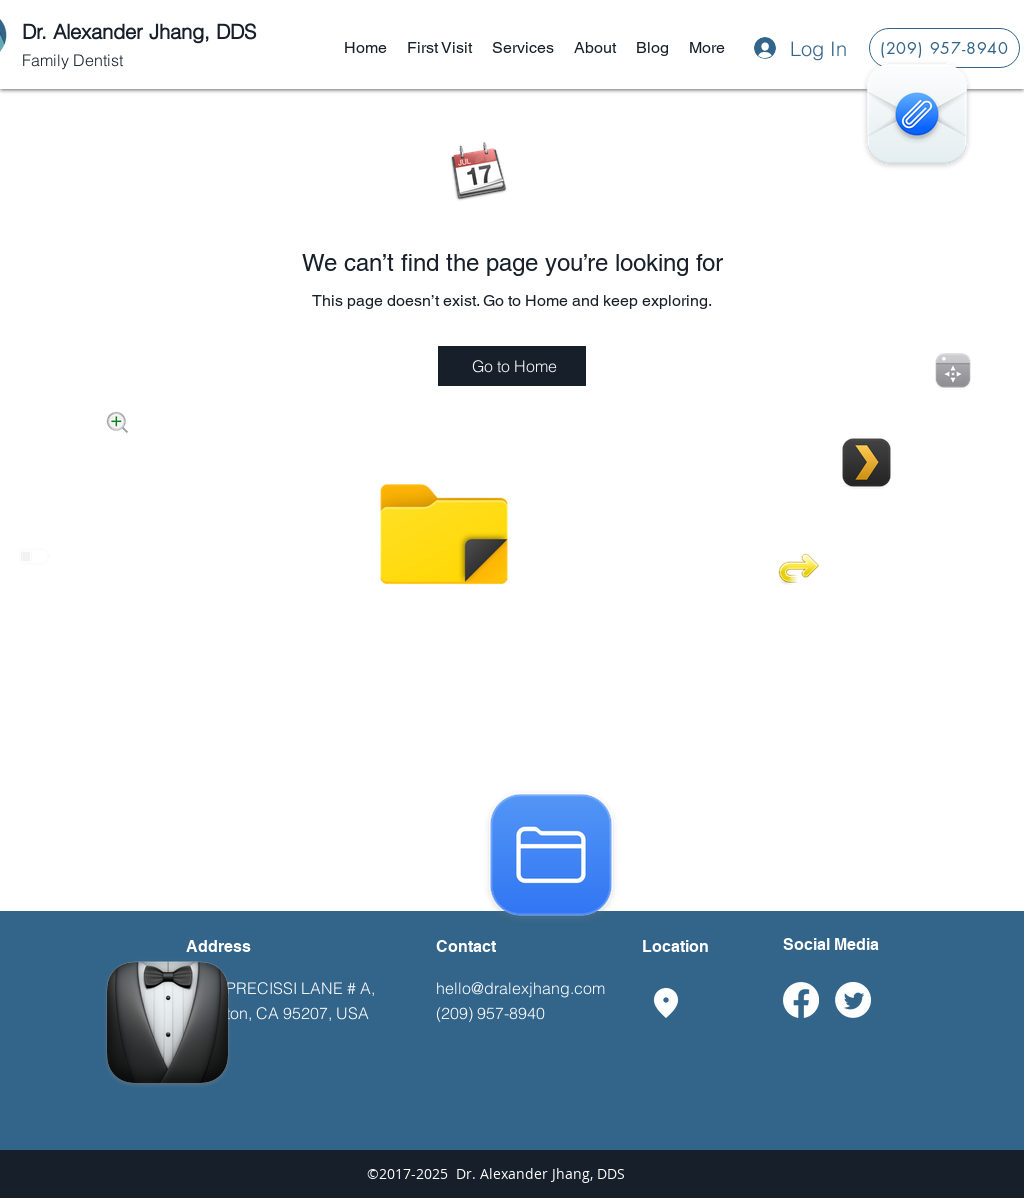  Describe the element at coordinates (917, 114) in the screenshot. I see `open email attachment viewer` at that location.